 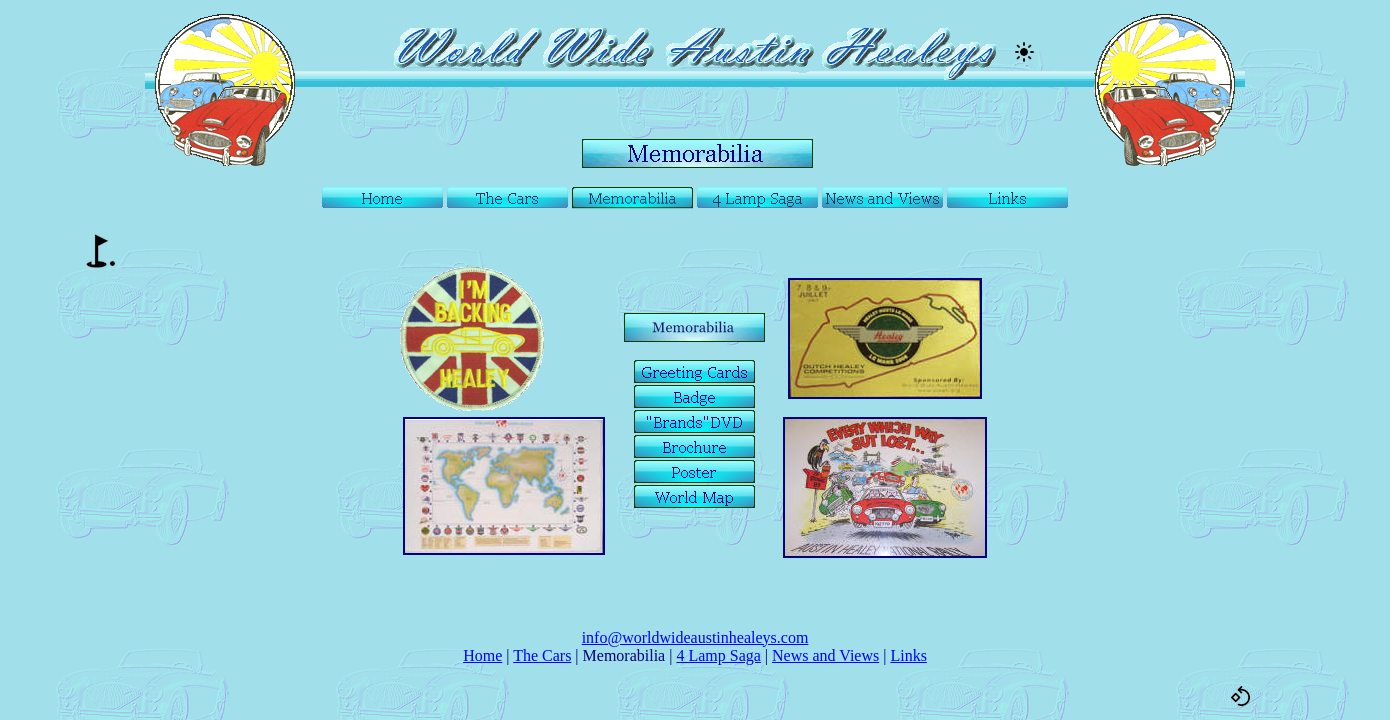 What do you see at coordinates (1240, 696) in the screenshot?
I see `refresh or reload placeholder content` at bounding box center [1240, 696].